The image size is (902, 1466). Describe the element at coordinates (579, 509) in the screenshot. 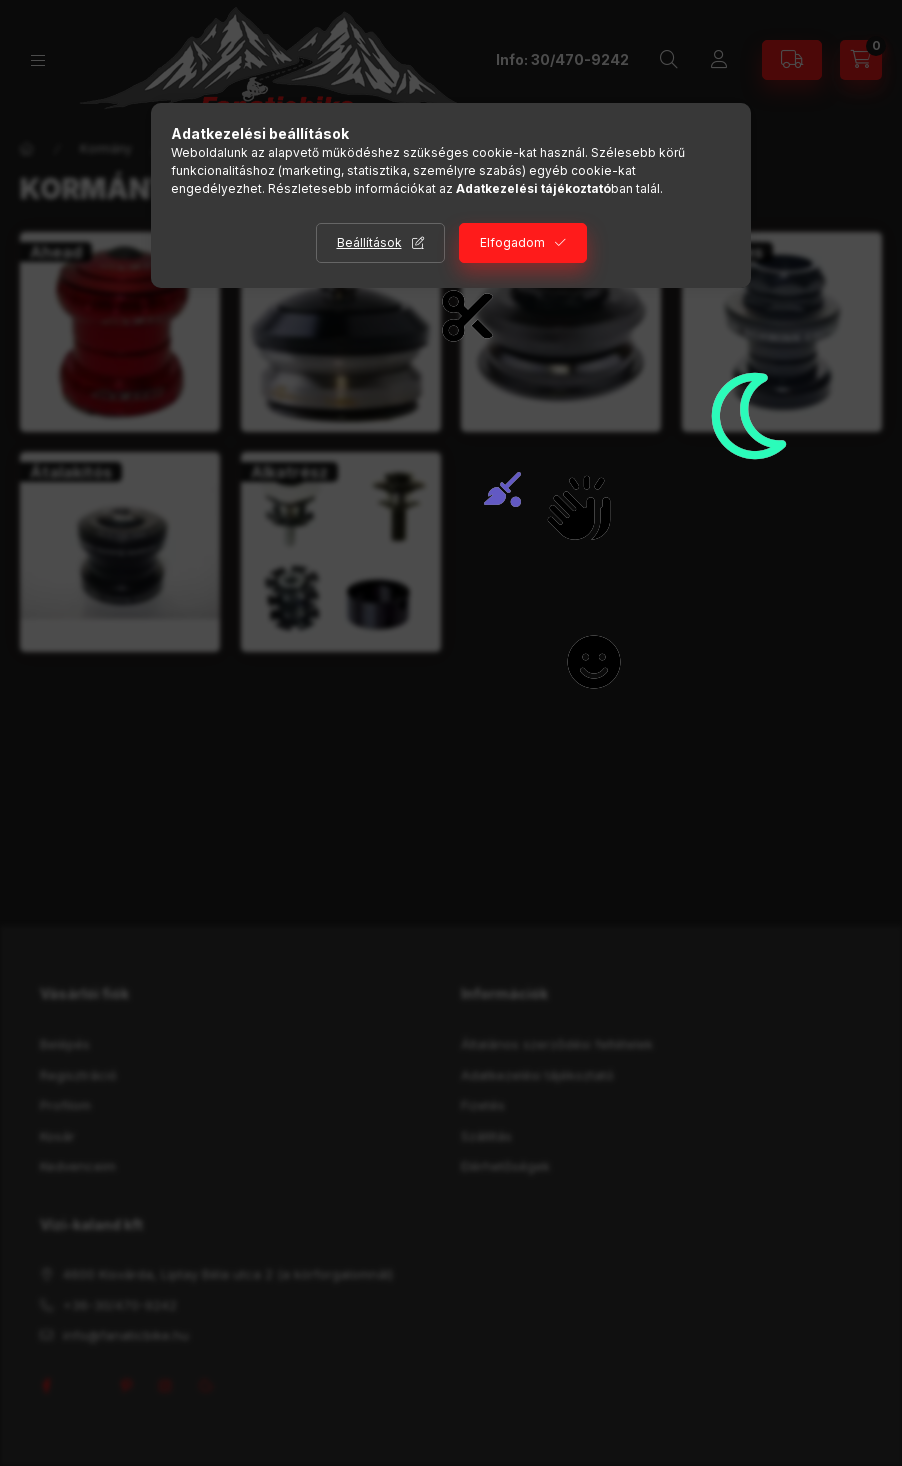

I see `applaud or react with appreciation` at that location.